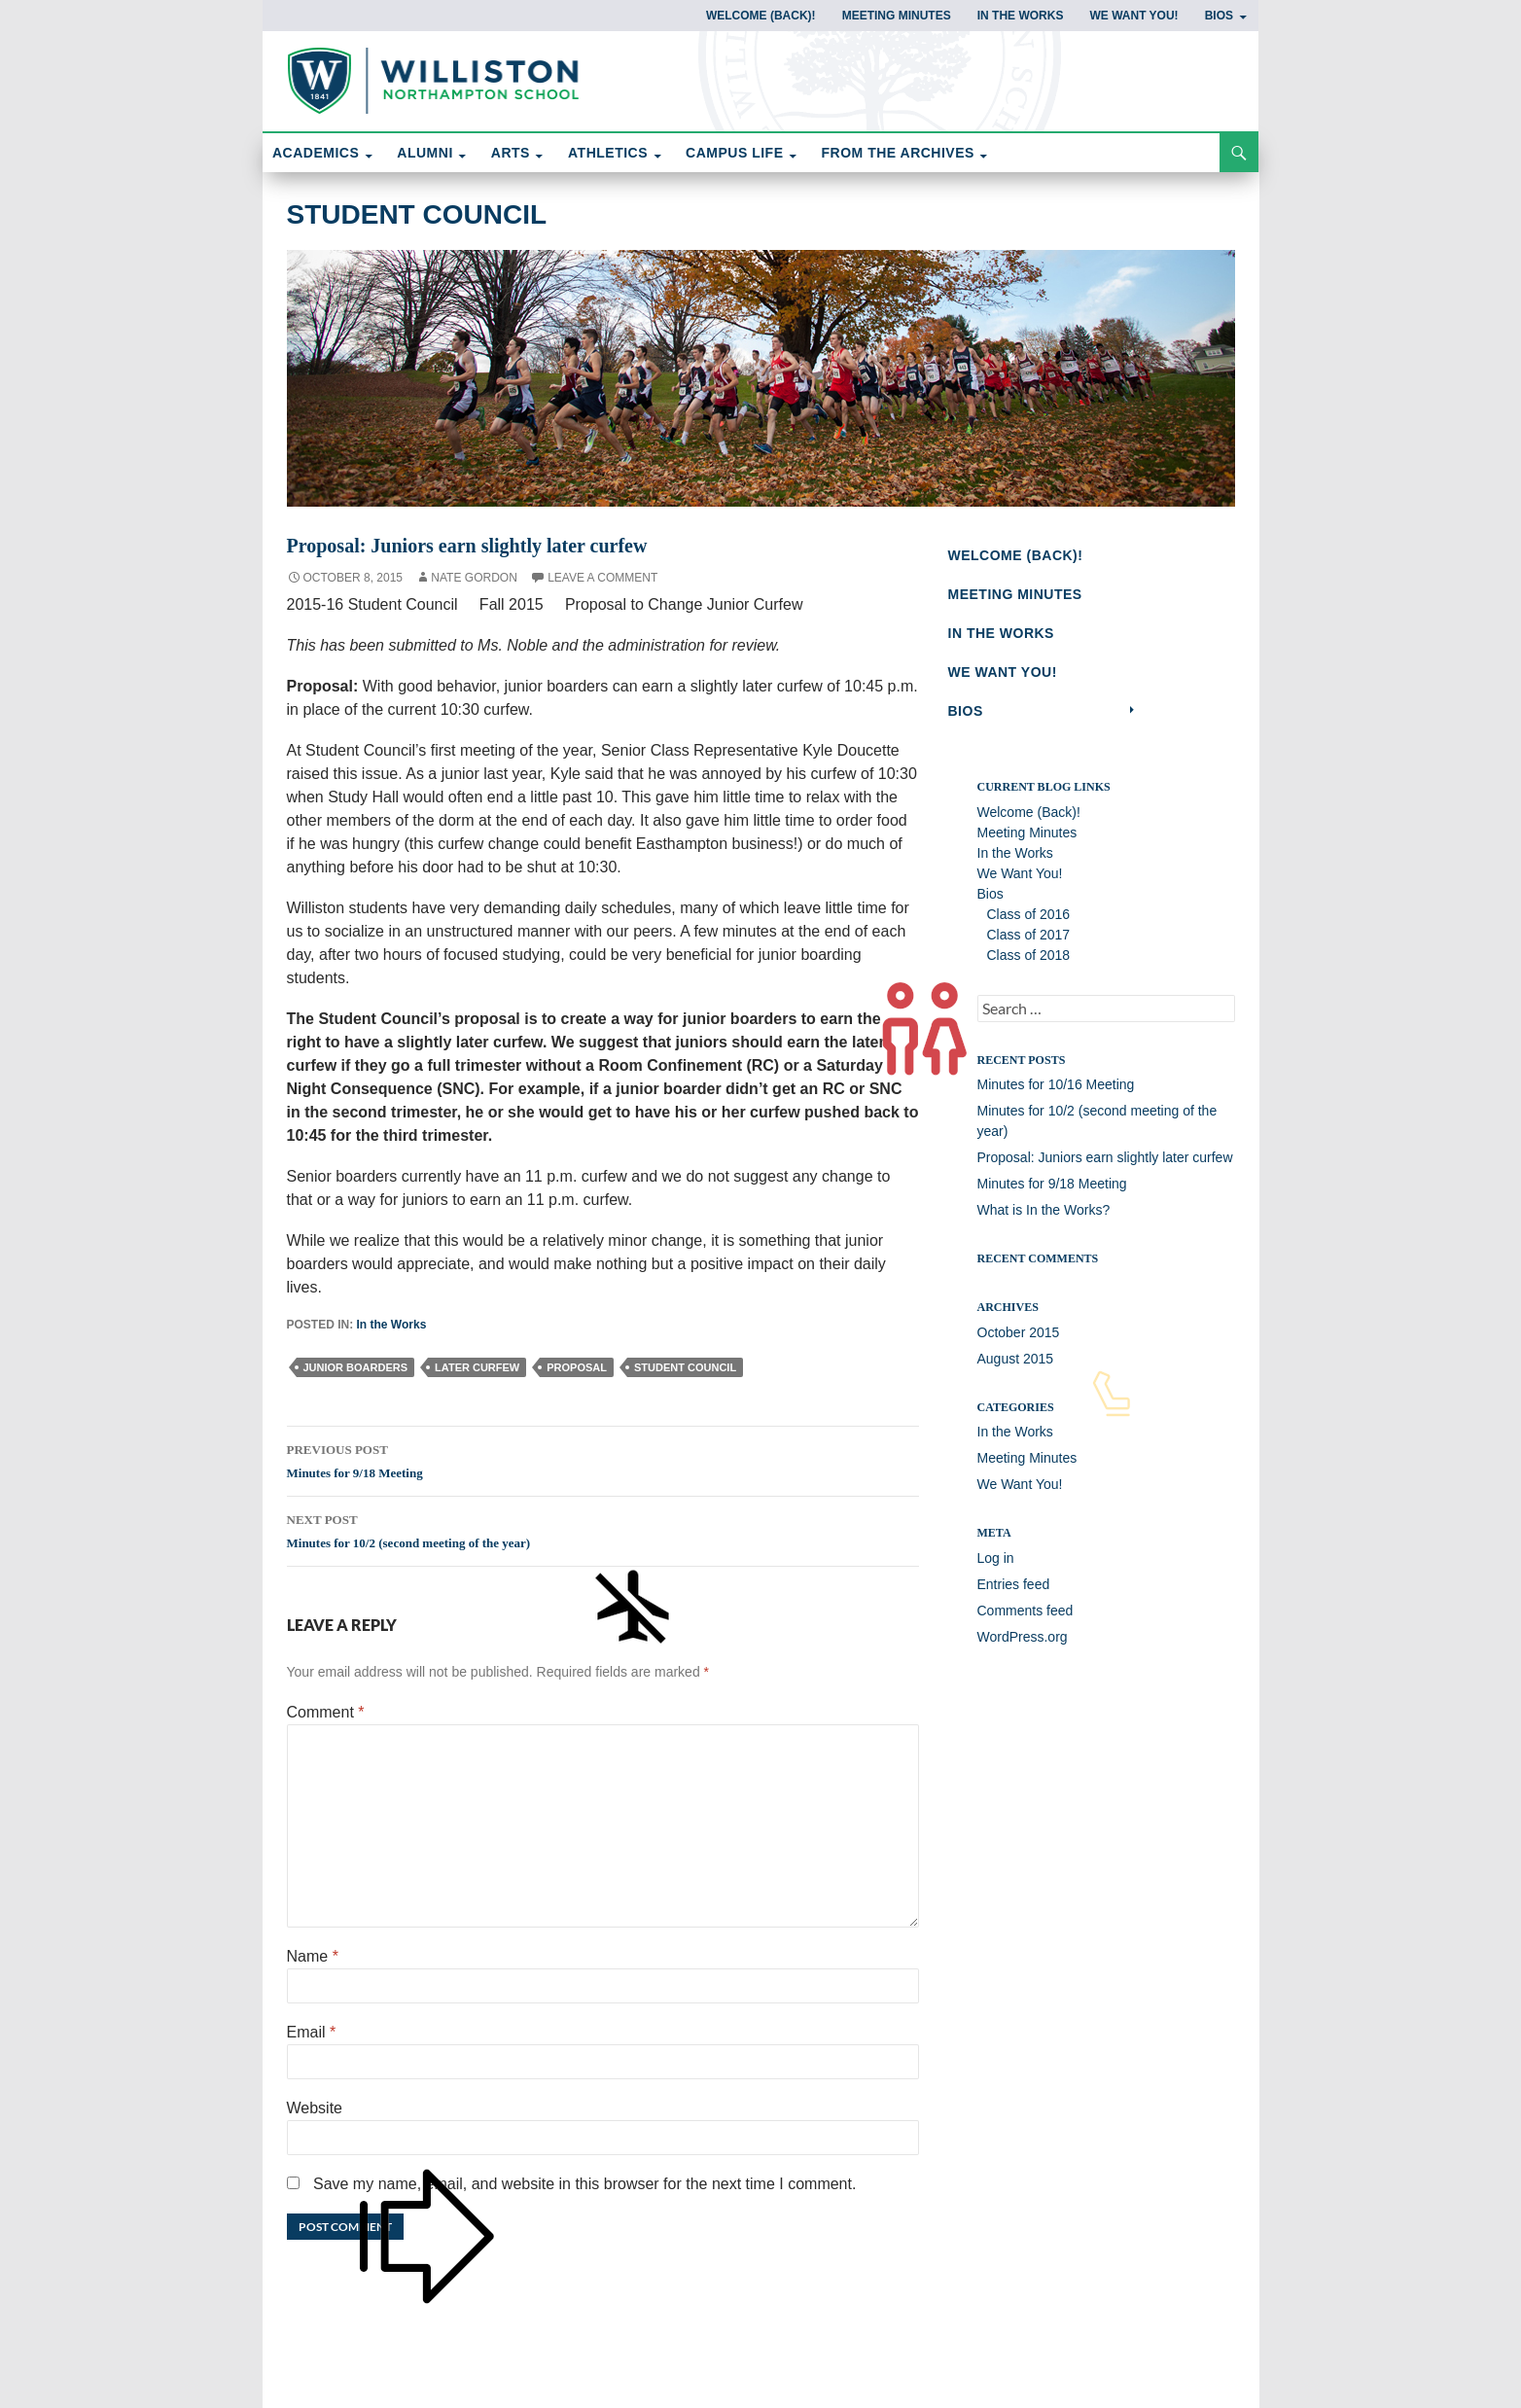 The height and width of the screenshot is (2408, 1521). What do you see at coordinates (633, 1606) in the screenshot?
I see `airplane mode is currently disabled` at bounding box center [633, 1606].